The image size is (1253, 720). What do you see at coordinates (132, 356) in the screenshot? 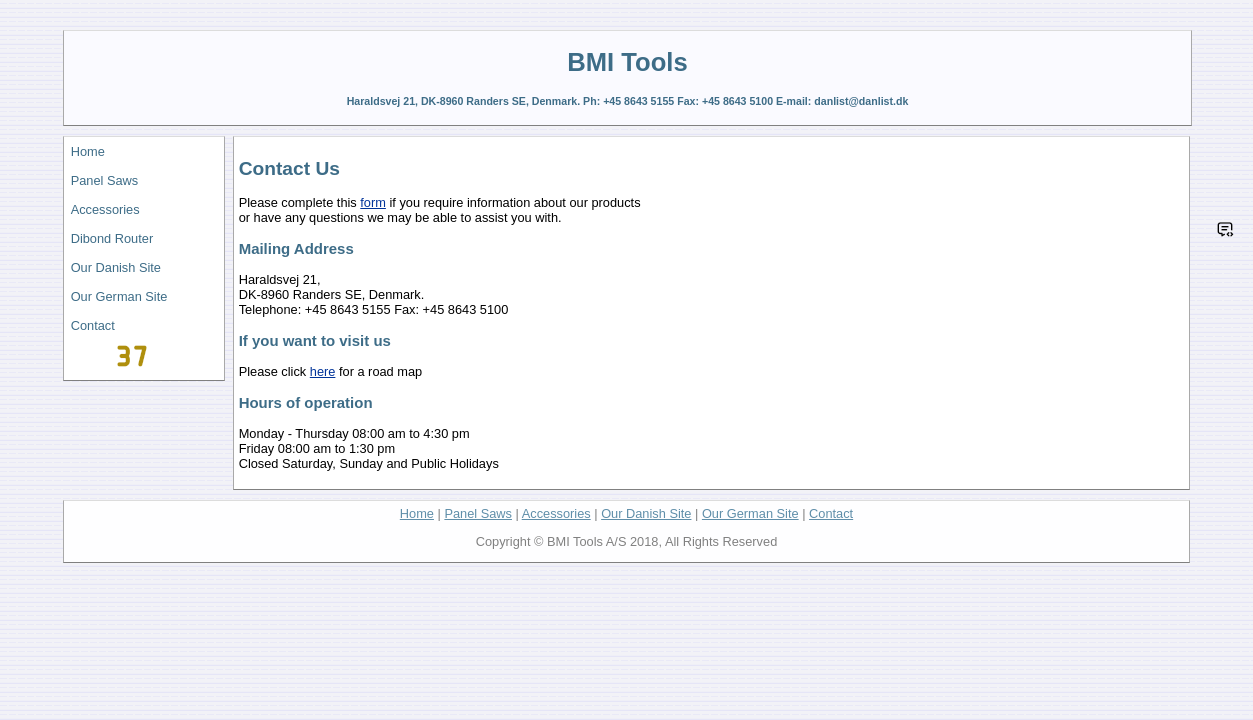
I see `displays the number 37 as a numeric indicator or badge` at bounding box center [132, 356].